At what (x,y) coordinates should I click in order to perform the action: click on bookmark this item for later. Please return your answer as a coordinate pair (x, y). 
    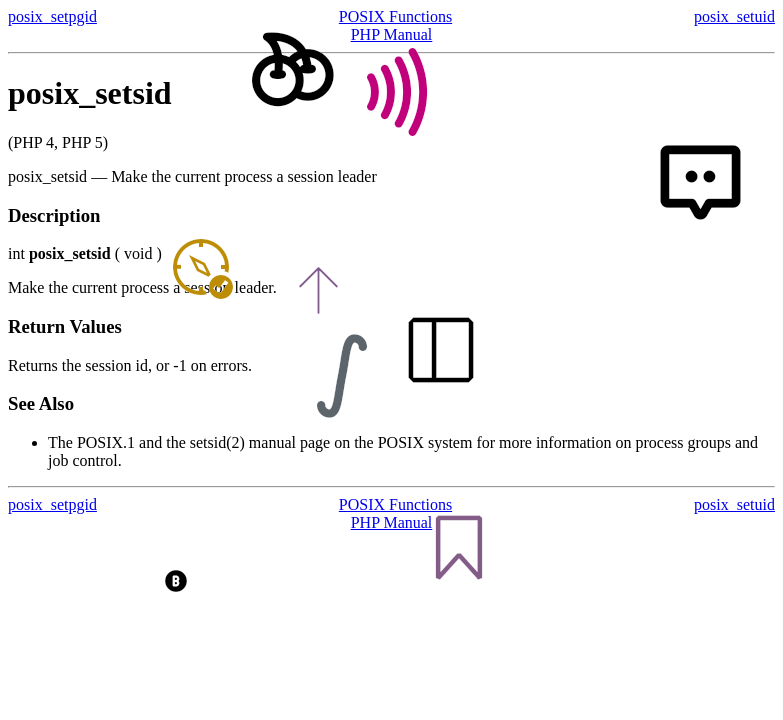
    Looking at the image, I should click on (459, 548).